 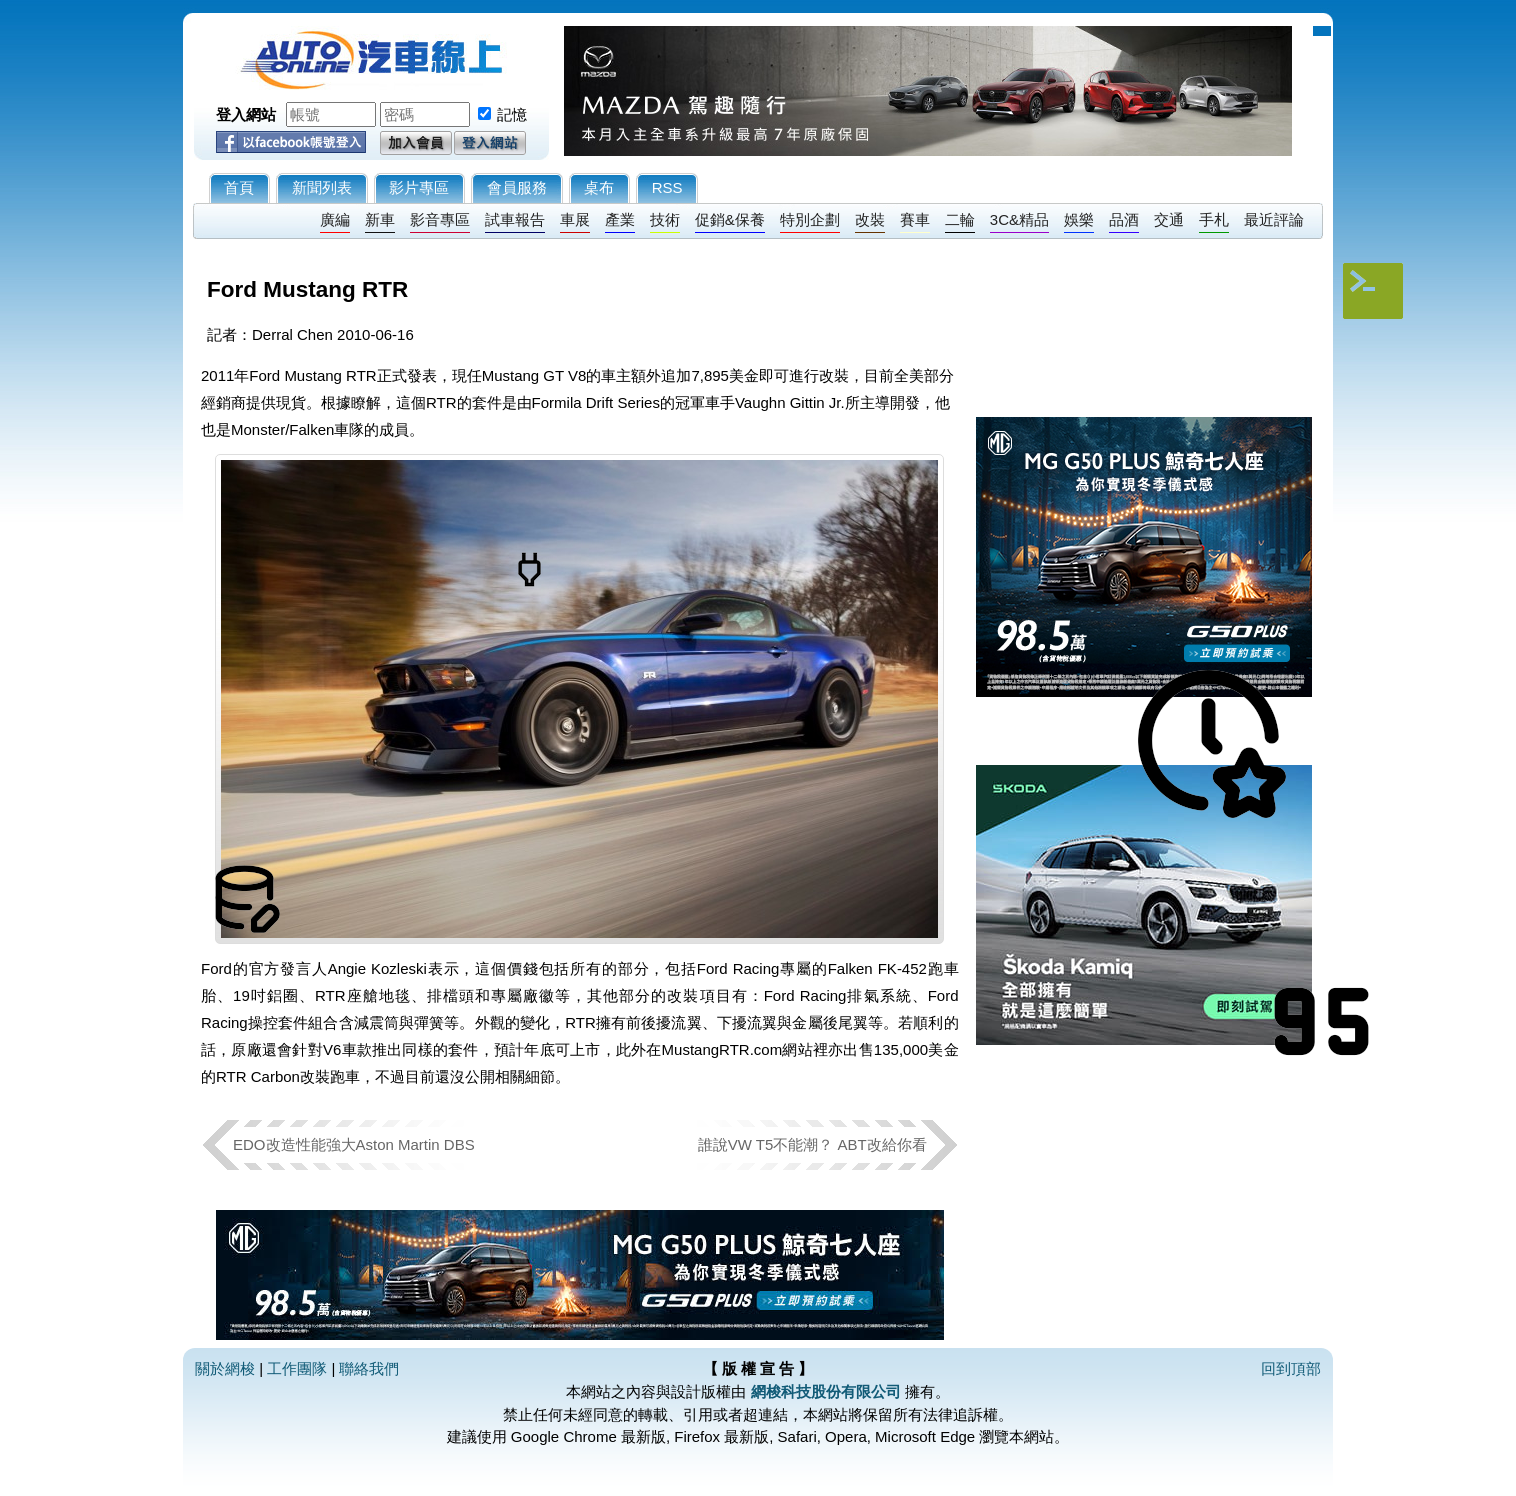 What do you see at coordinates (1373, 291) in the screenshot?
I see `open command line interface` at bounding box center [1373, 291].